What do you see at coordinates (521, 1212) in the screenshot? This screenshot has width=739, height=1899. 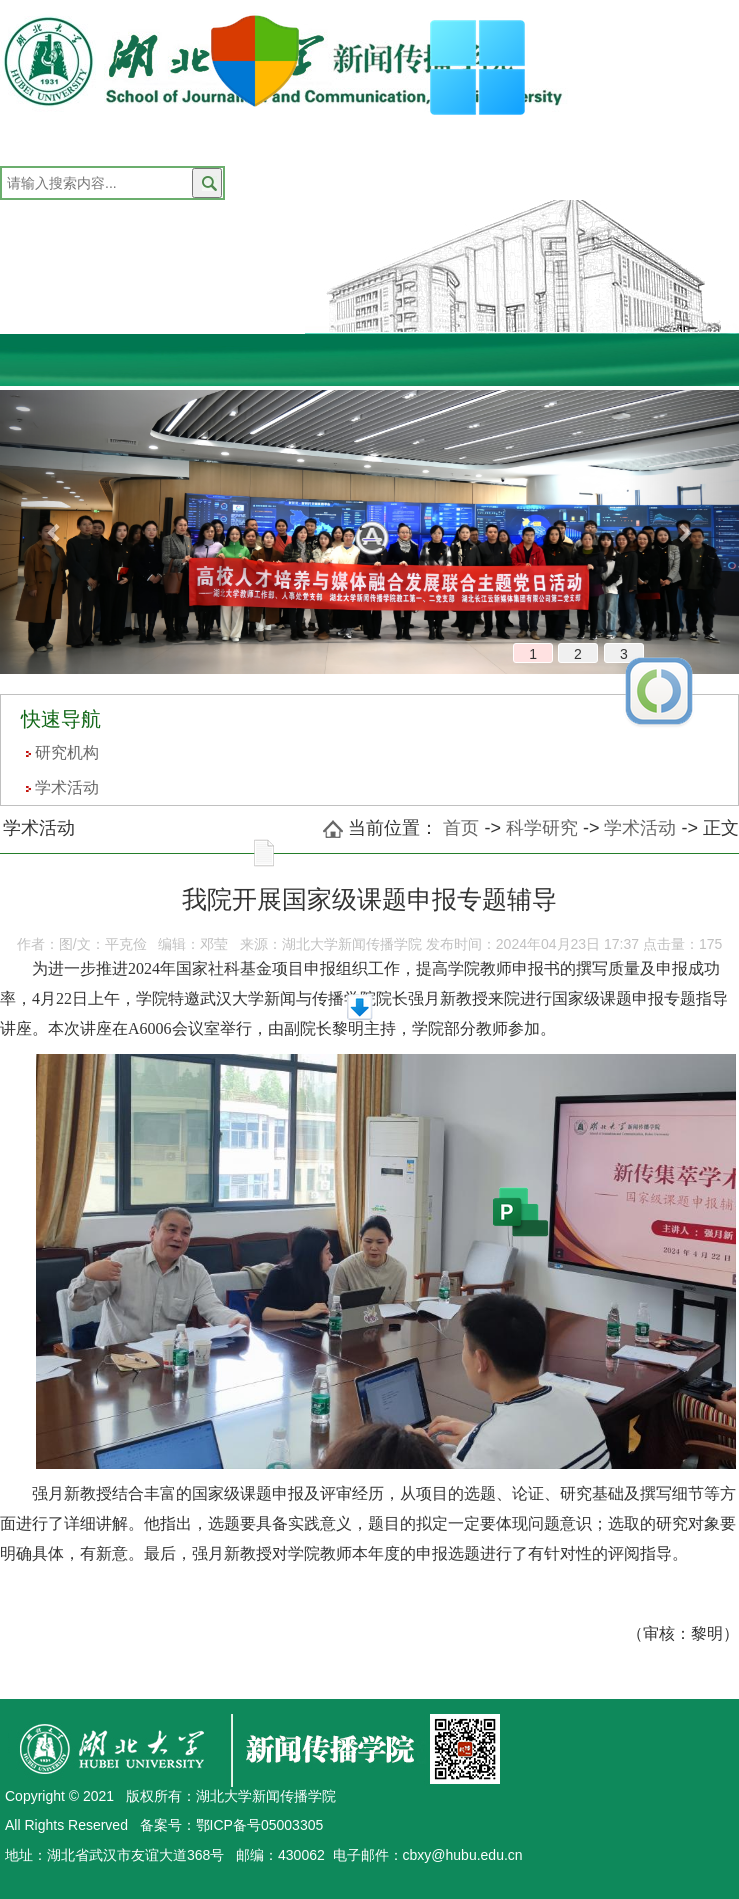 I see `open Microsoft Project application` at bounding box center [521, 1212].